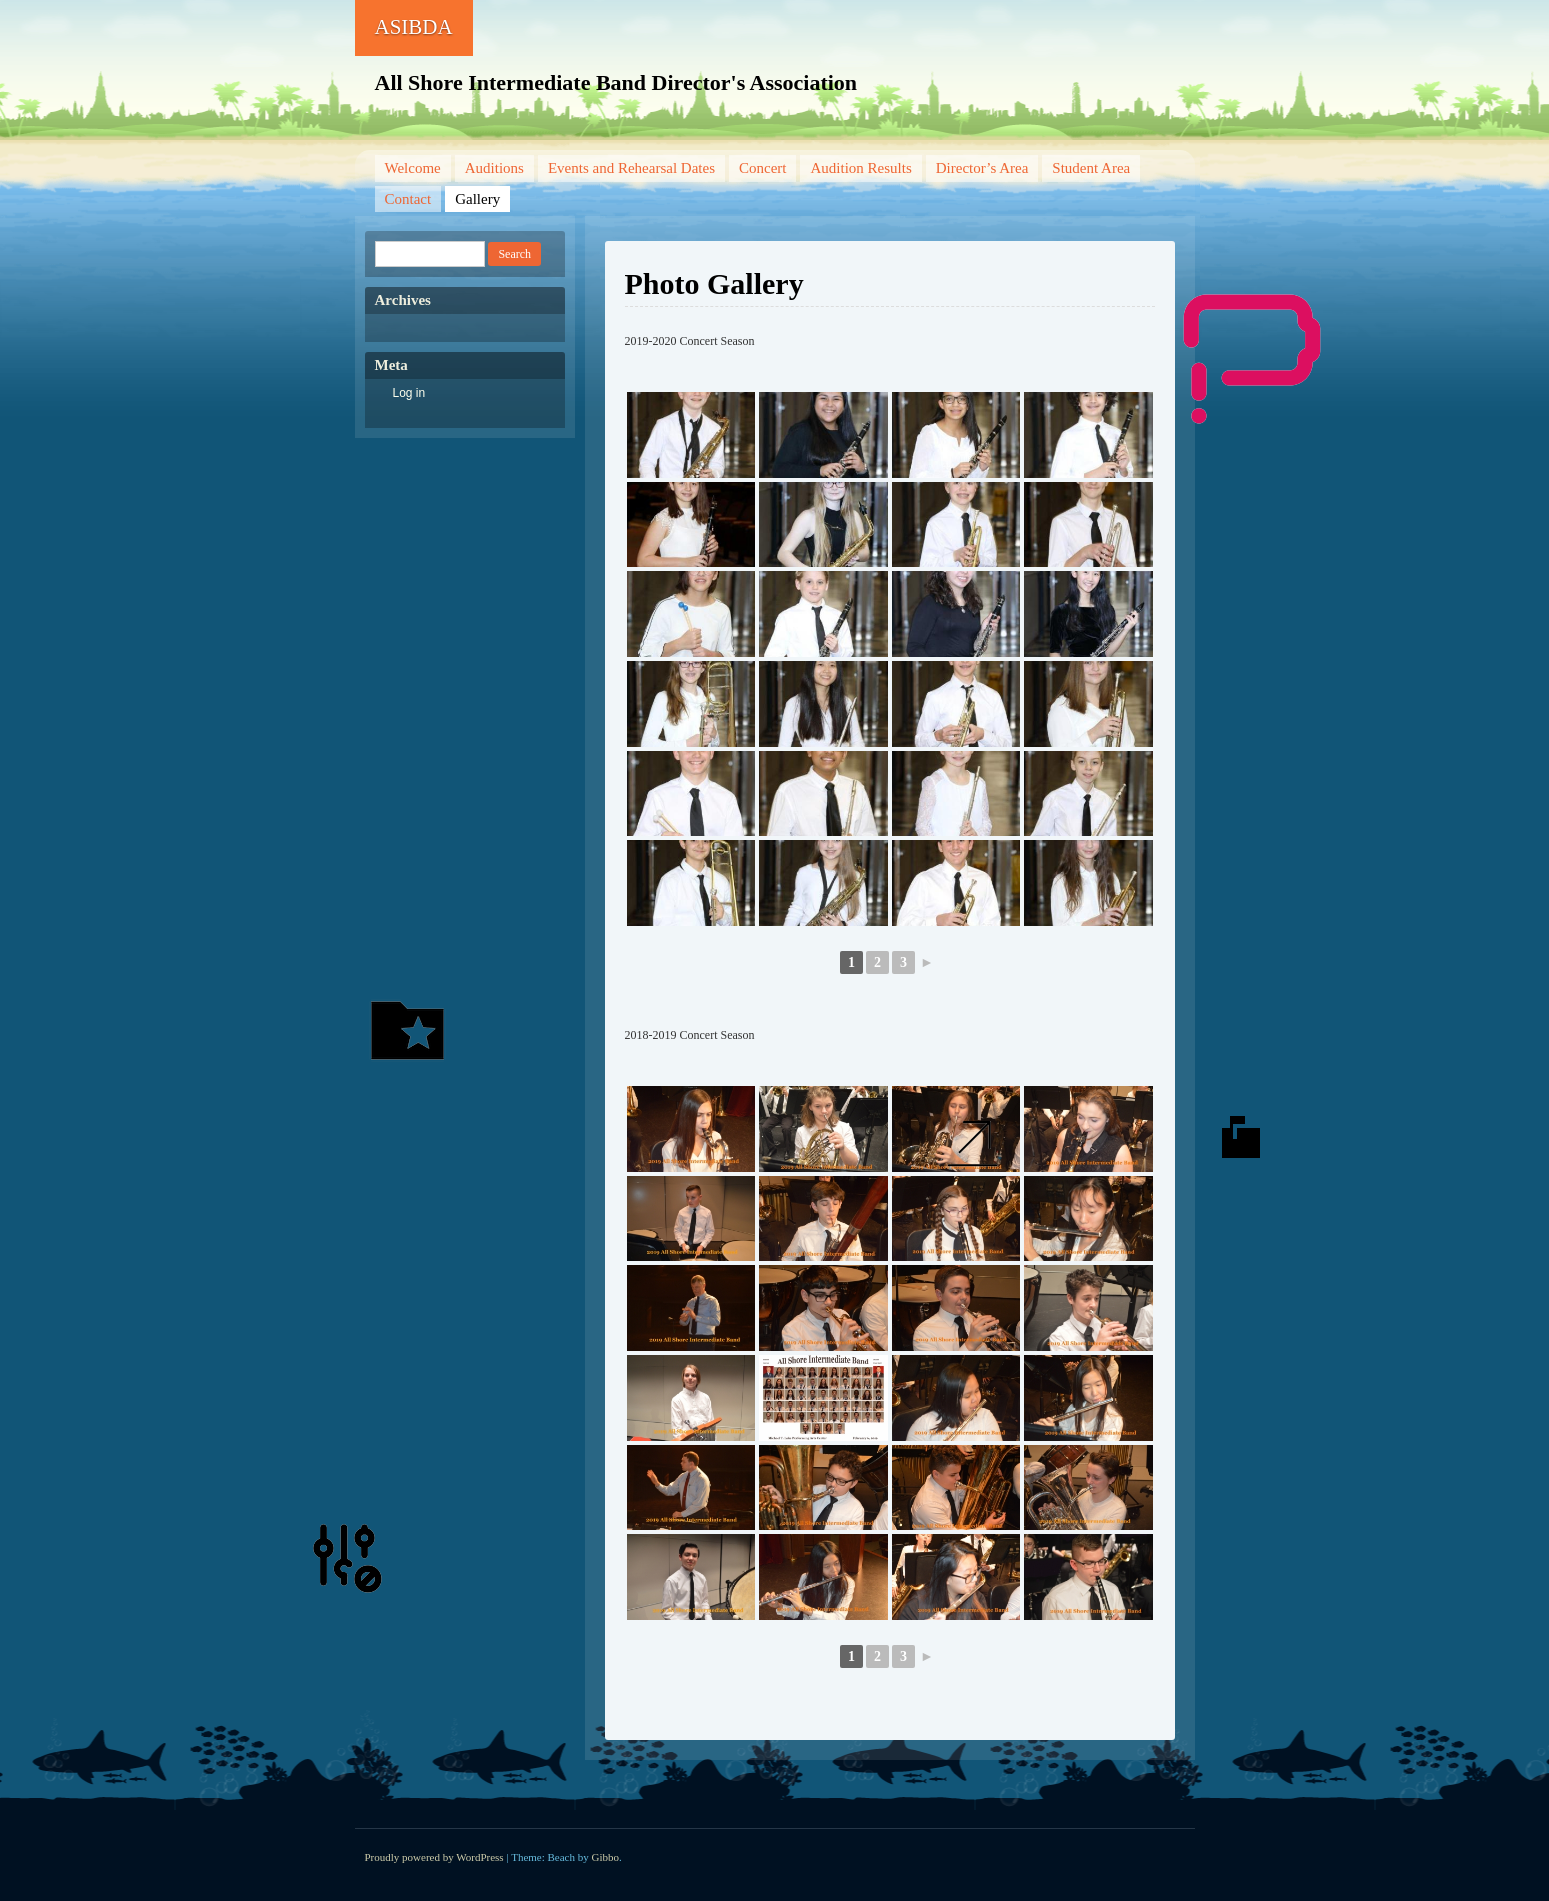 Image resolution: width=1549 pixels, height=1901 pixels. What do you see at coordinates (972, 1141) in the screenshot?
I see `open link in new tab or window` at bounding box center [972, 1141].